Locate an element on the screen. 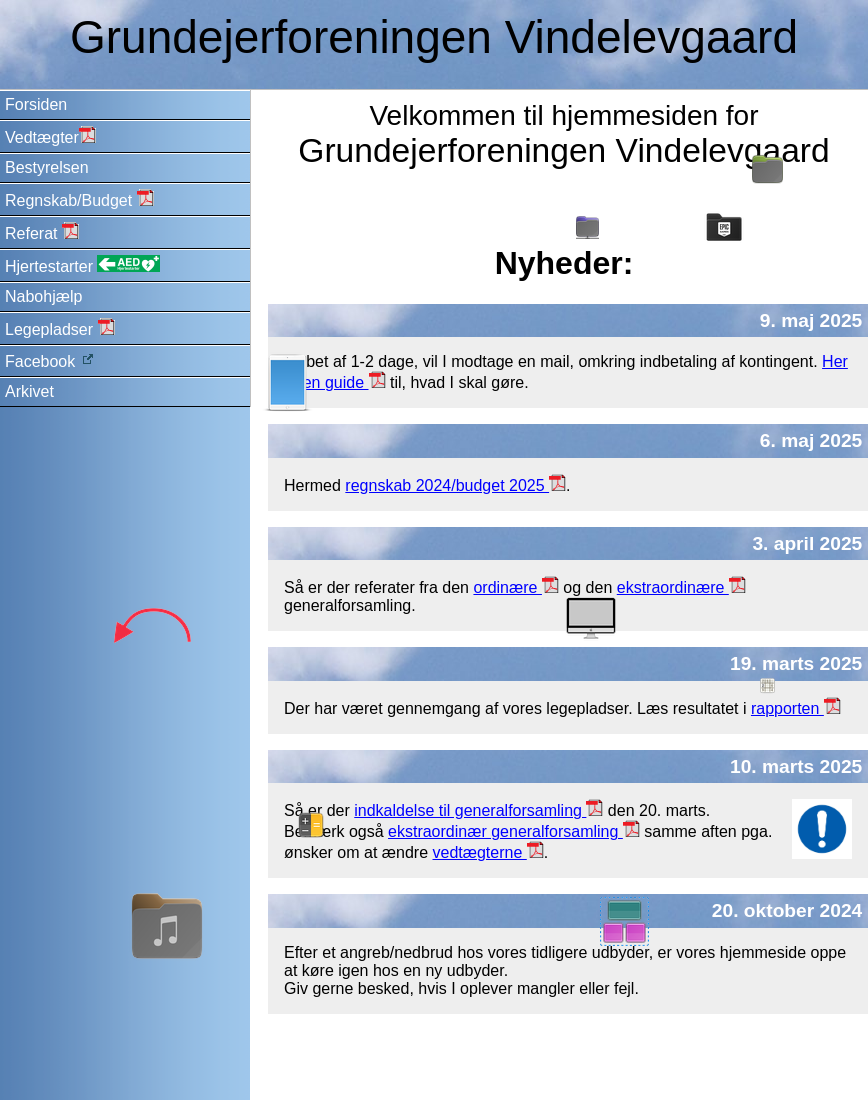 Image resolution: width=868 pixels, height=1100 pixels. indicates a connected iPad mini device is located at coordinates (287, 377).